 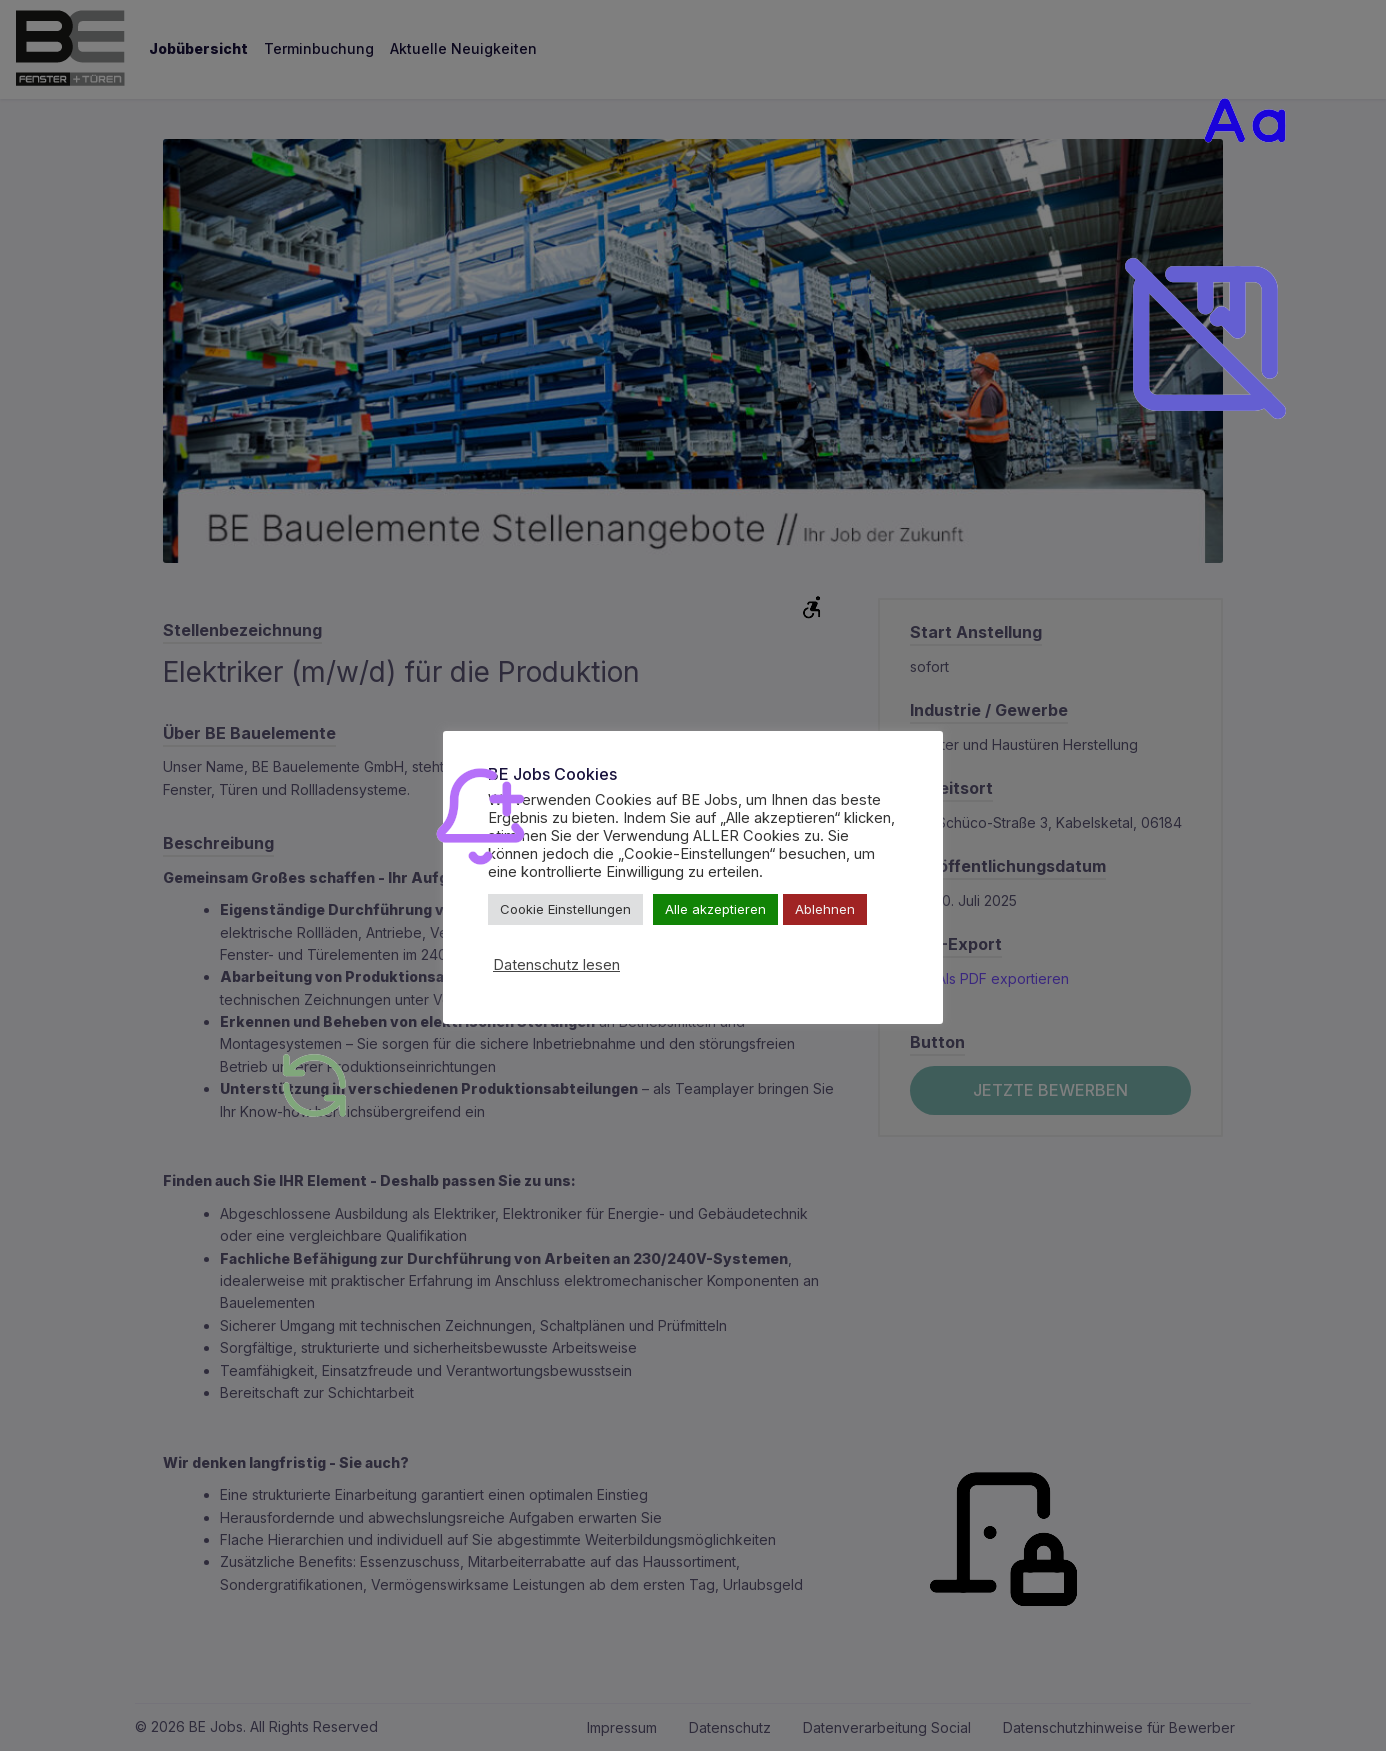 I want to click on indicates wheelchair accessibility available, so click(x=811, y=607).